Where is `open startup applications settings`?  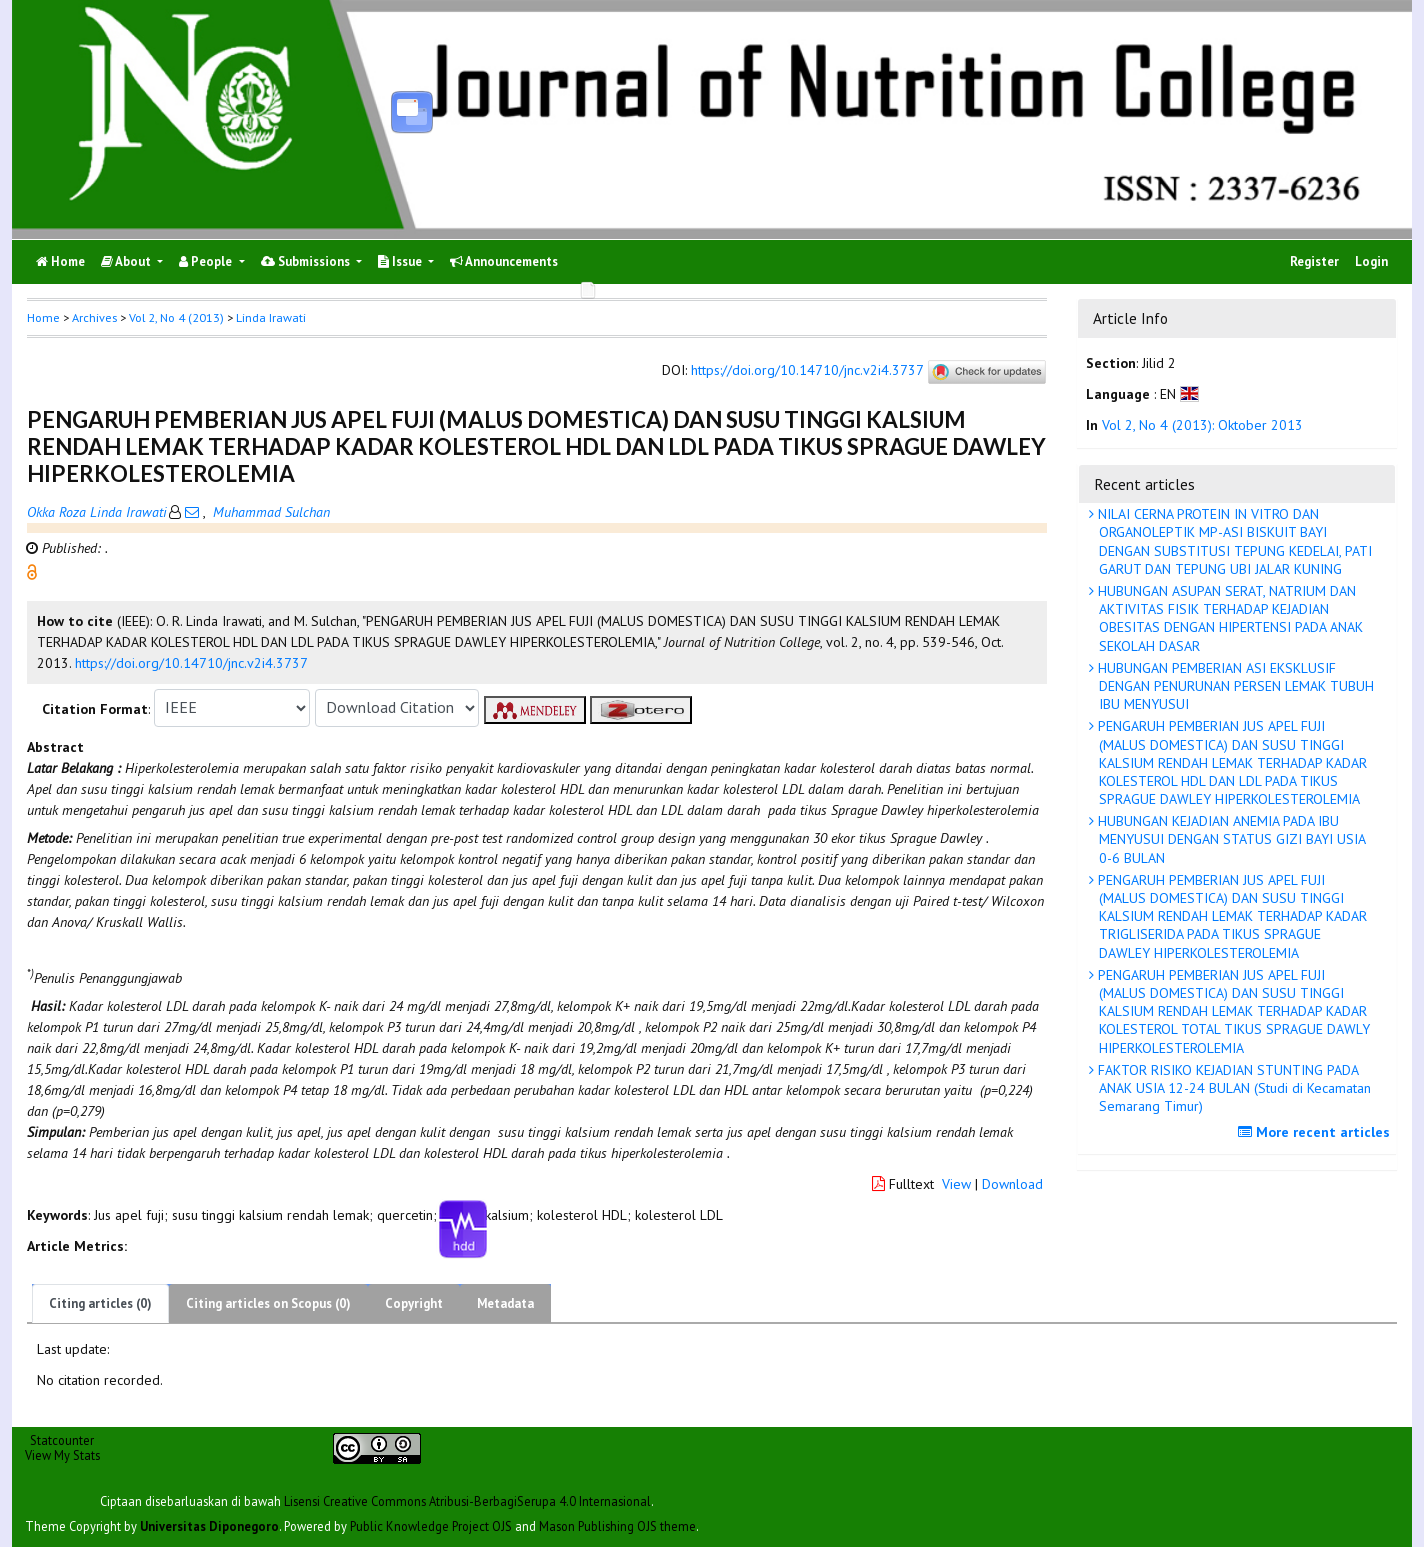
open startup applications settings is located at coordinates (412, 112).